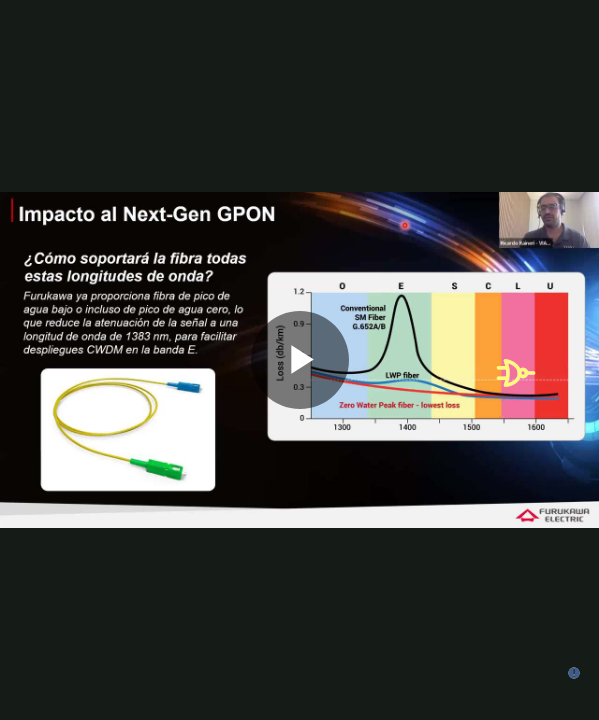 This screenshot has height=720, width=599. I want to click on NOR logic gate symbol for circuit diagrams, so click(516, 373).